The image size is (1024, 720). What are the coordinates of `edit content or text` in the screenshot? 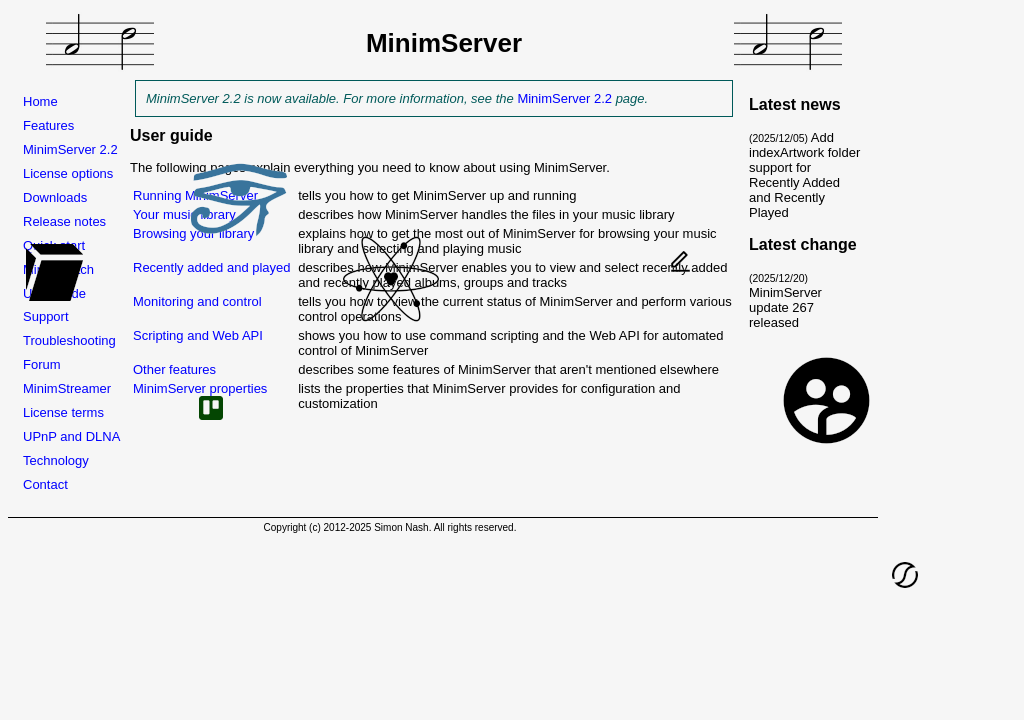 It's located at (680, 261).